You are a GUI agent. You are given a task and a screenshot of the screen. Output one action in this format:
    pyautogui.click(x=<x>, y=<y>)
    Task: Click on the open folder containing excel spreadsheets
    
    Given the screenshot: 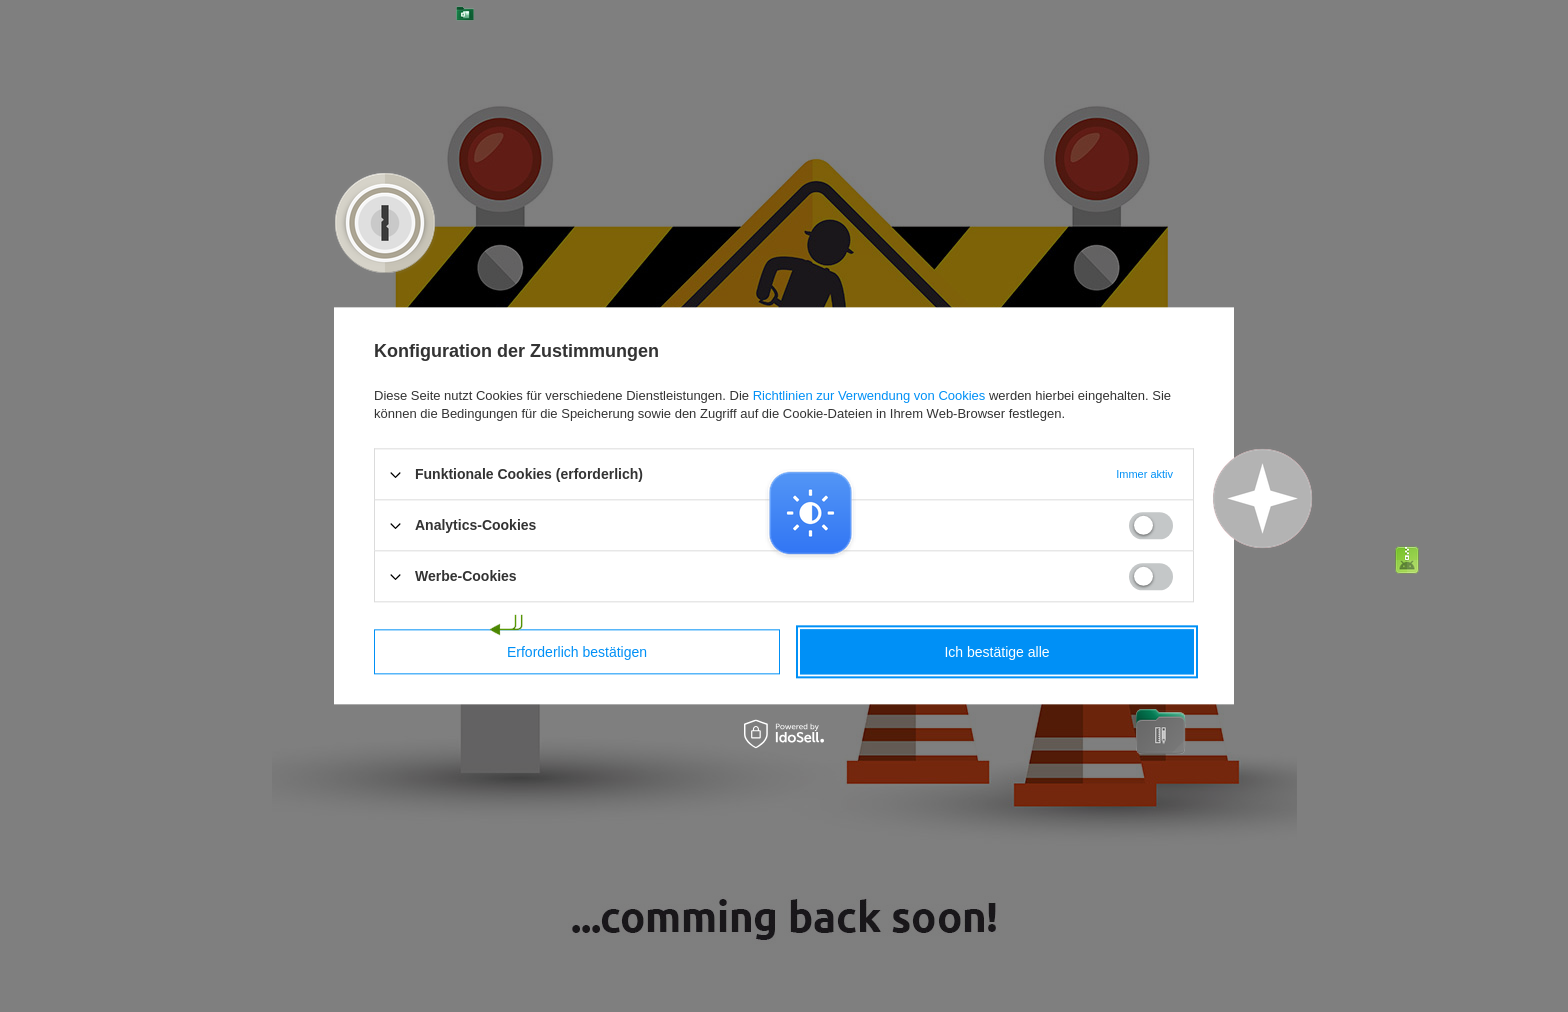 What is the action you would take?
    pyautogui.click(x=465, y=14)
    